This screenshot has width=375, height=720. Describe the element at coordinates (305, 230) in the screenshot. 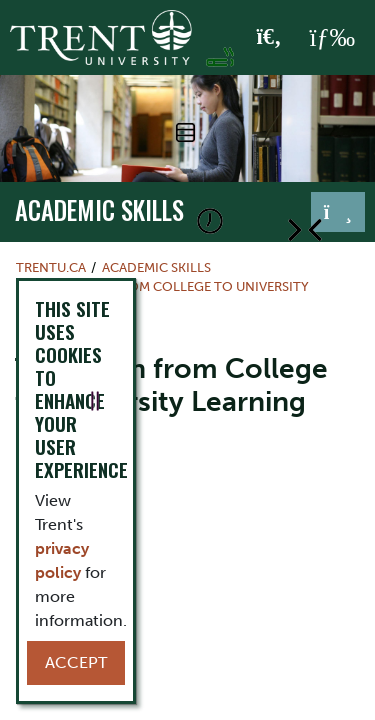

I see `collapse or minimize a panel` at that location.